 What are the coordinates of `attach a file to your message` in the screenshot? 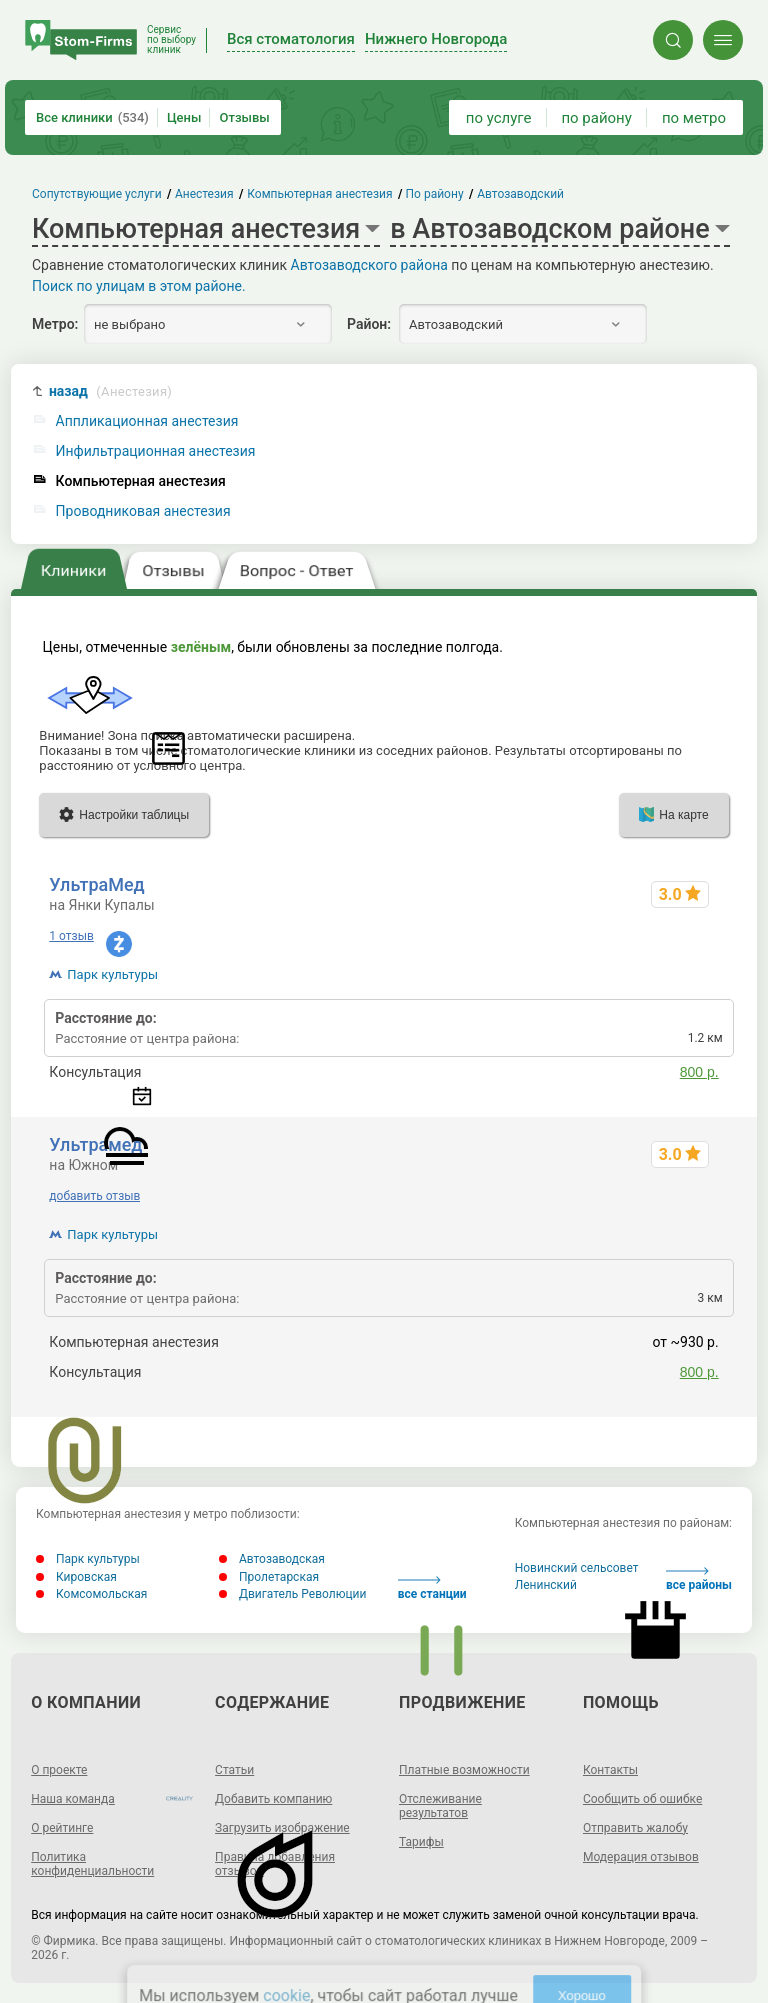 It's located at (82, 1460).